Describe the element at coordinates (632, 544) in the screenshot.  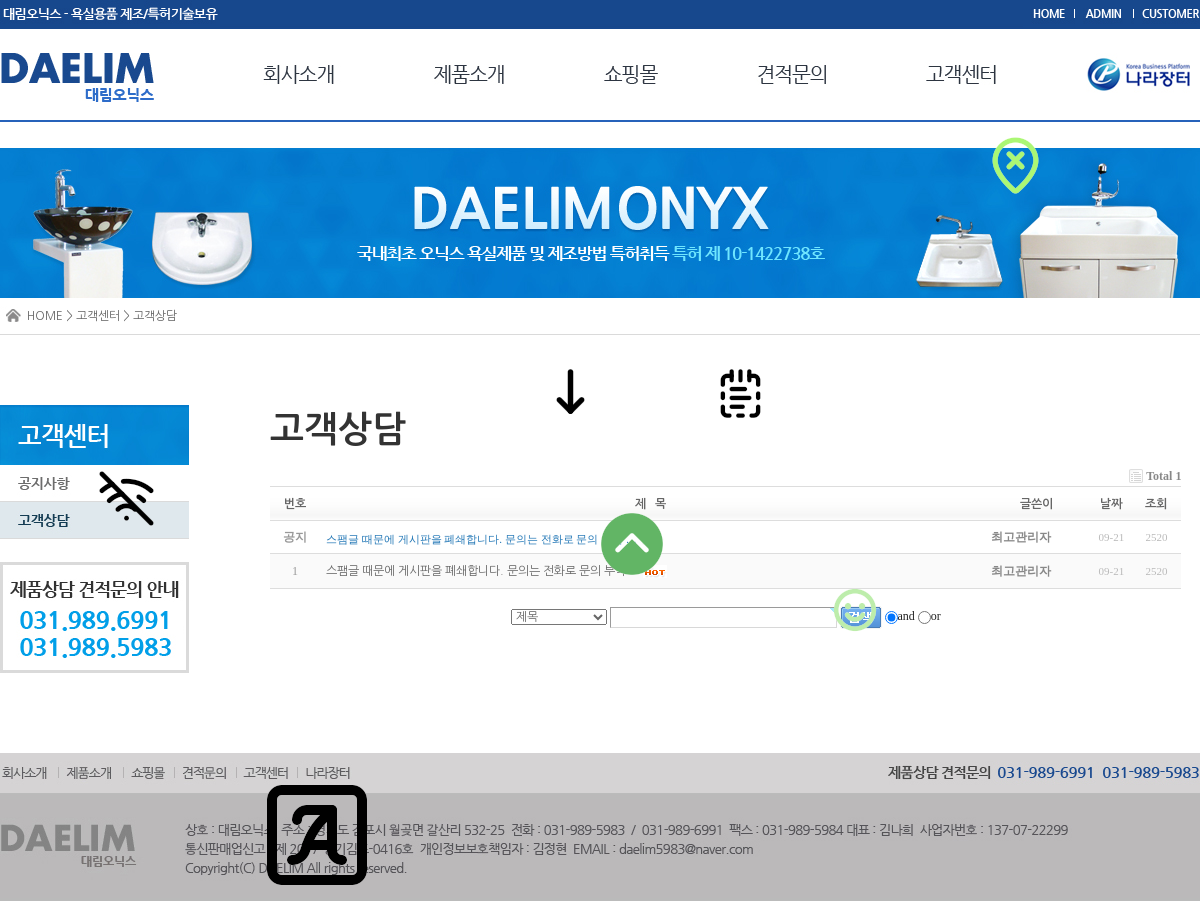
I see `scroll to top of page` at that location.